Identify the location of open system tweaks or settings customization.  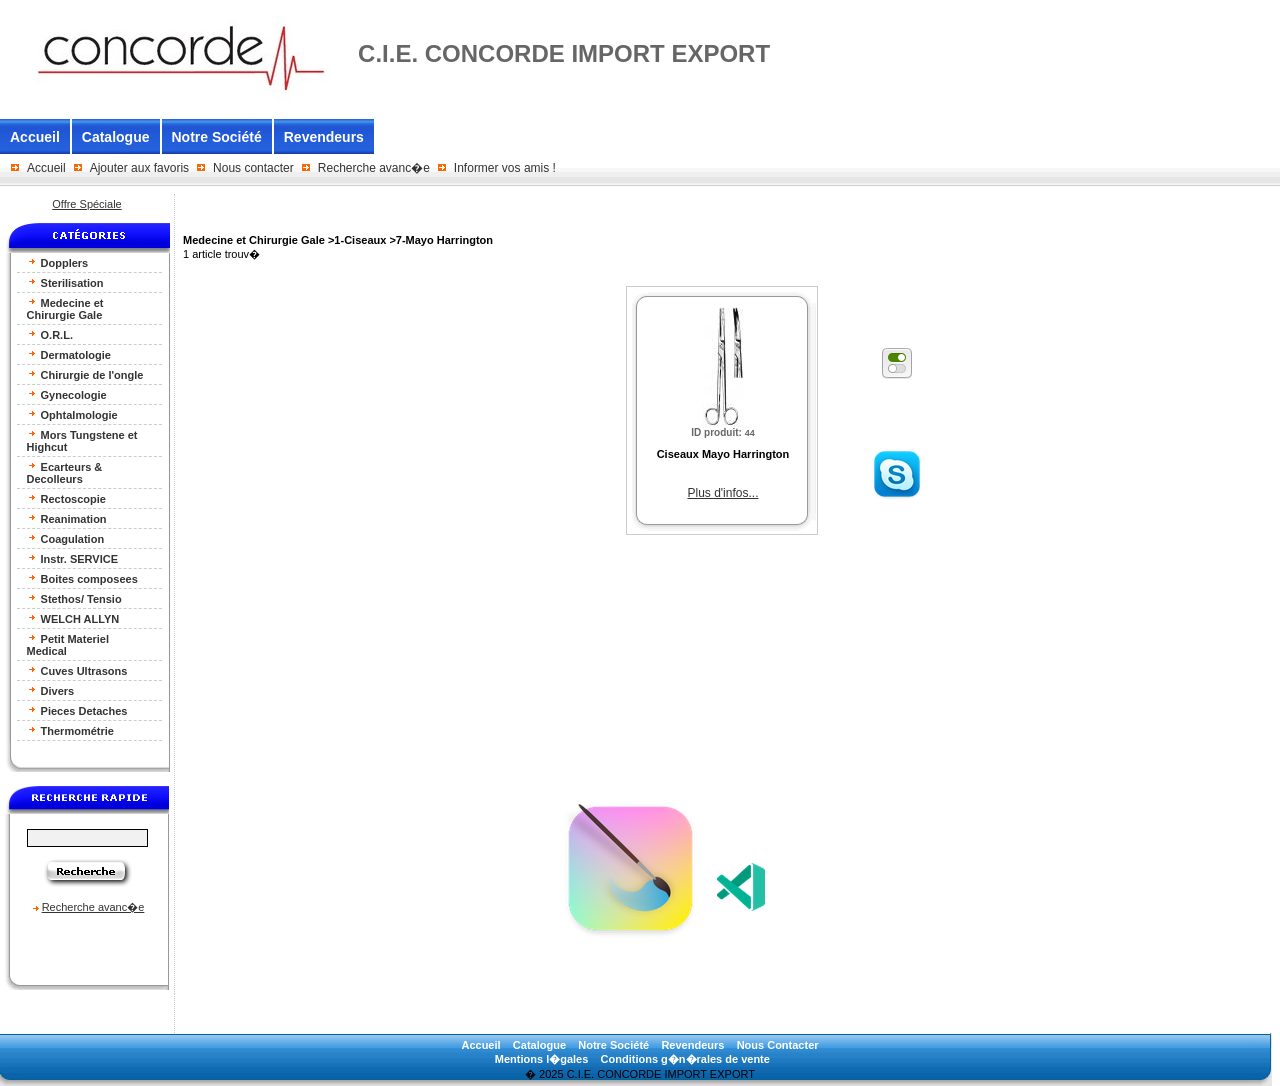
(897, 363).